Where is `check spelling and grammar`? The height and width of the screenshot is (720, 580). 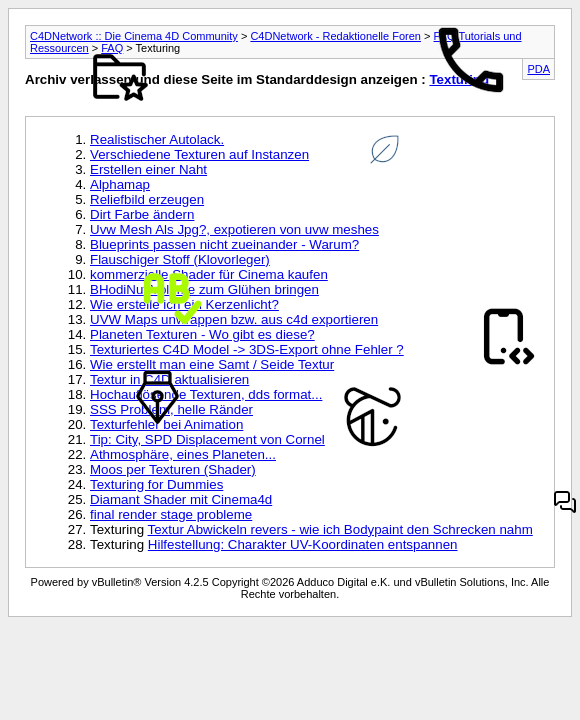
check spelling and grammar is located at coordinates (171, 297).